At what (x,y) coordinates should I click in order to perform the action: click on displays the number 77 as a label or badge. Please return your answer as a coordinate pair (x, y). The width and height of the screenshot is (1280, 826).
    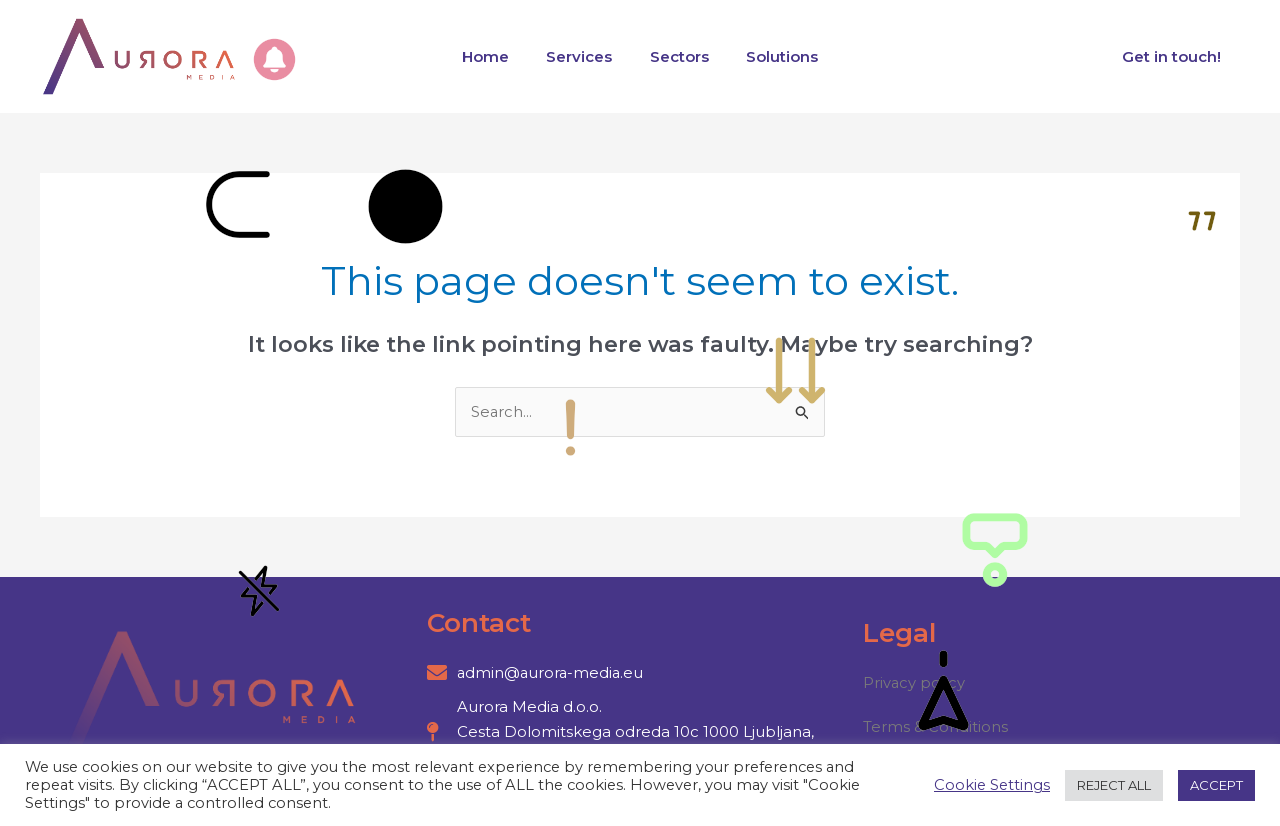
    Looking at the image, I should click on (1202, 221).